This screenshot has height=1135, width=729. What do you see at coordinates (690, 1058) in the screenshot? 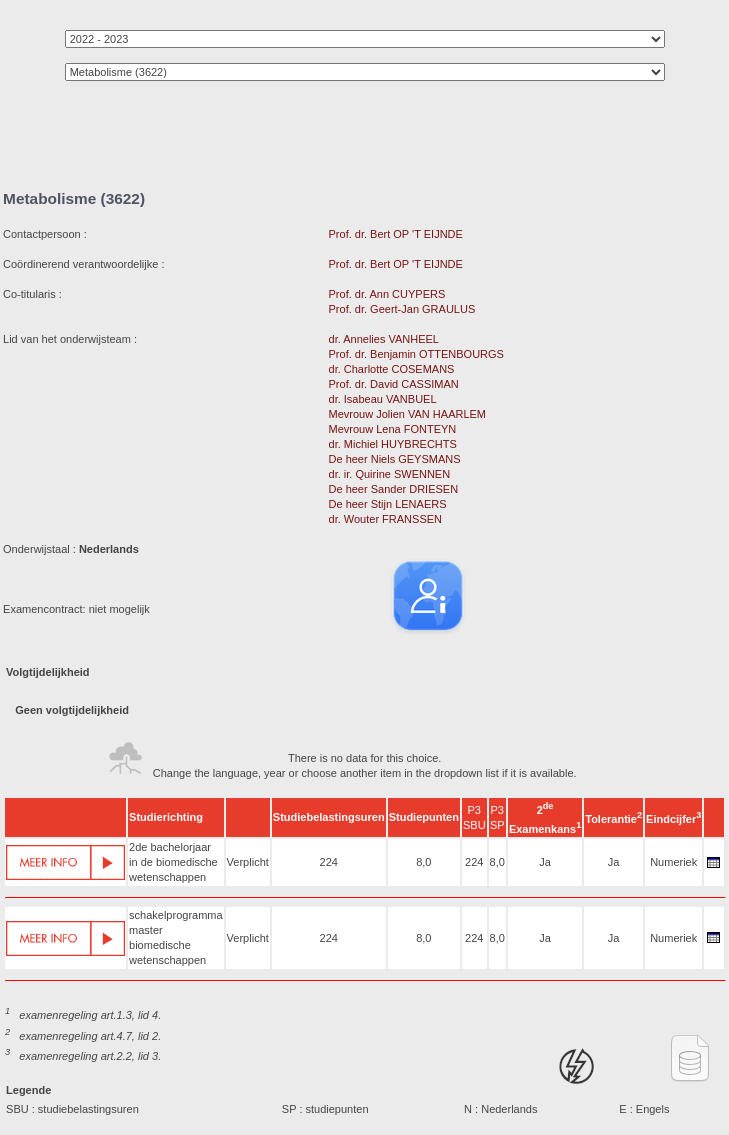
I see `open a SQL database file` at bounding box center [690, 1058].